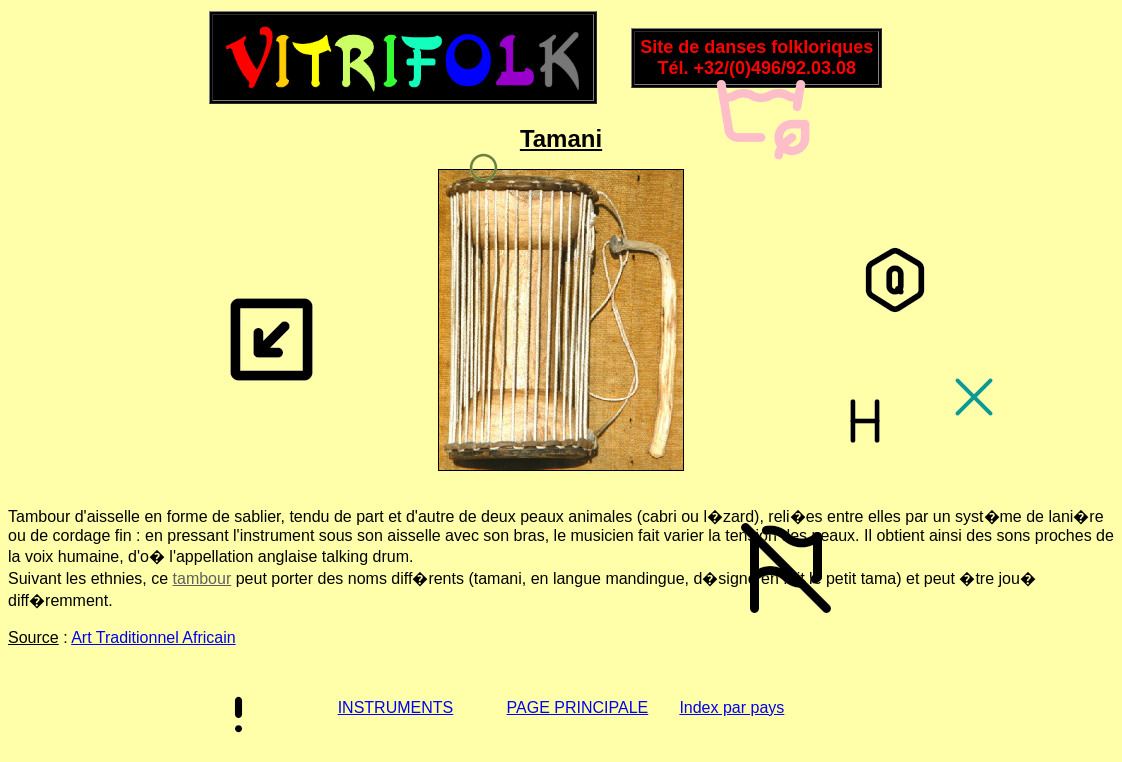 The width and height of the screenshot is (1122, 762). What do you see at coordinates (974, 397) in the screenshot?
I see `close a dialog or modal` at bounding box center [974, 397].